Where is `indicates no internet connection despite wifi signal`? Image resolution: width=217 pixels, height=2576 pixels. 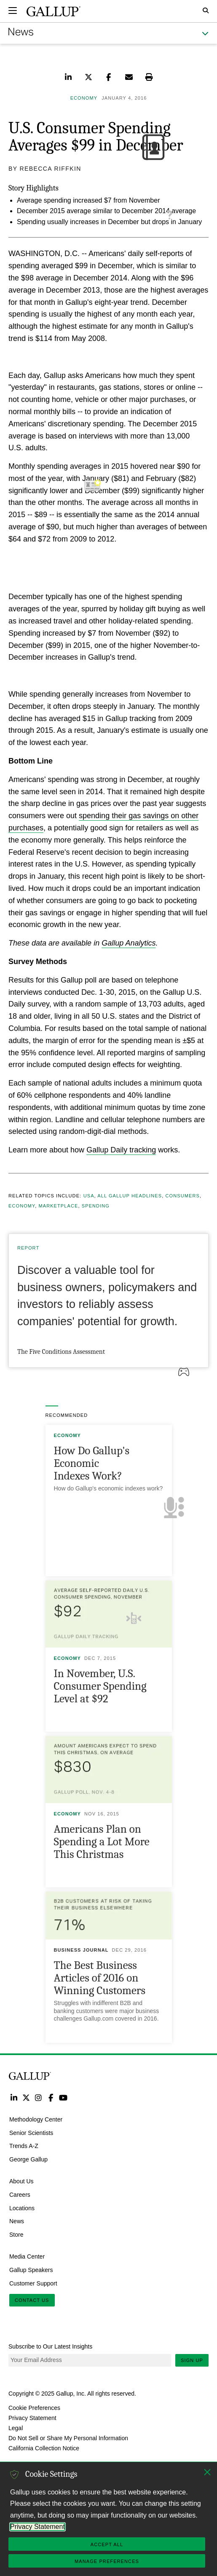 indicates no internet connection despite wifi signal is located at coordinates (169, 213).